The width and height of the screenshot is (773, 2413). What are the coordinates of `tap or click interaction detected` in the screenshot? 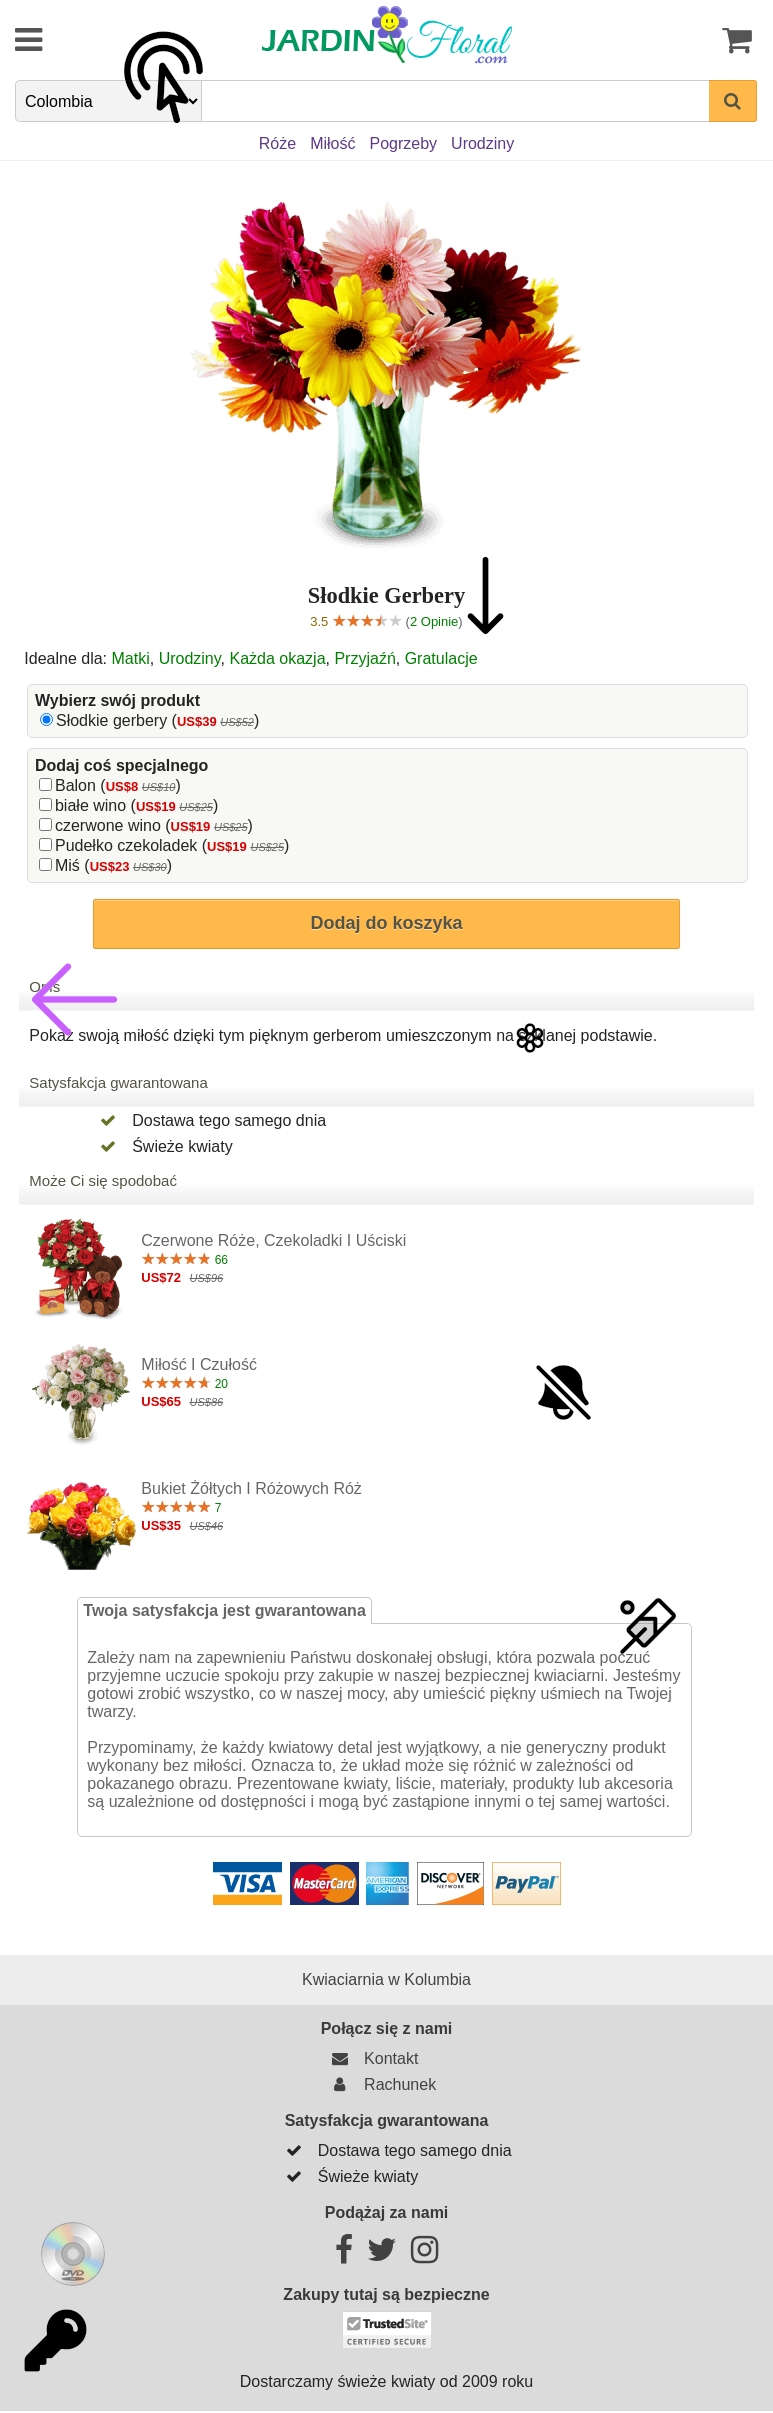 It's located at (163, 77).